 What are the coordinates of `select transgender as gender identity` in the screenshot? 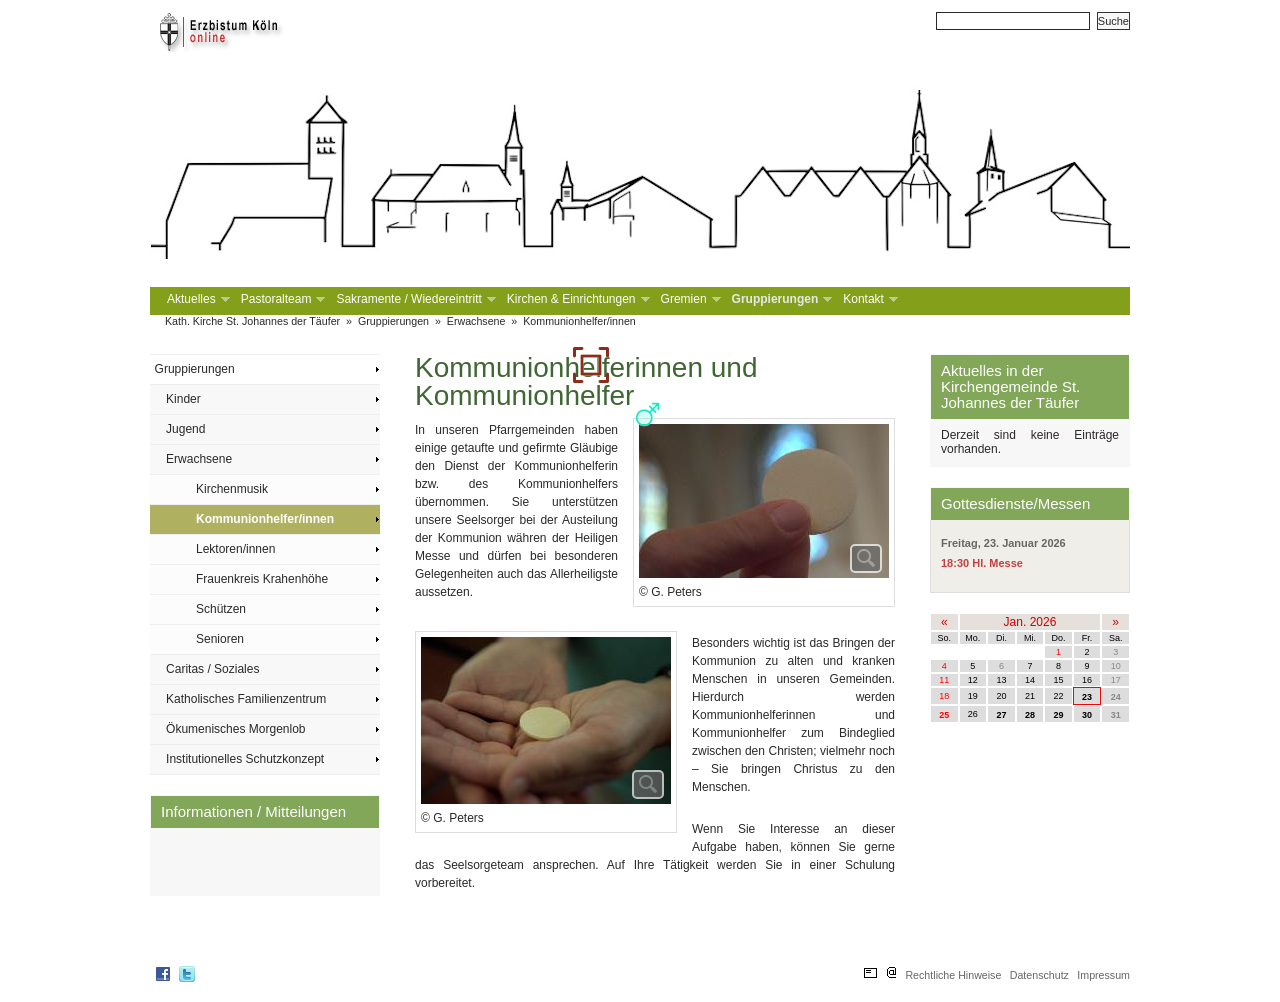 It's located at (648, 414).